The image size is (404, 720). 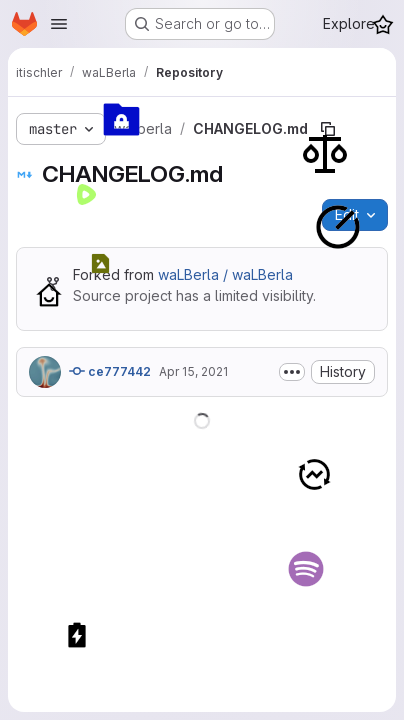 What do you see at coordinates (86, 194) in the screenshot?
I see `open the Rumble app` at bounding box center [86, 194].